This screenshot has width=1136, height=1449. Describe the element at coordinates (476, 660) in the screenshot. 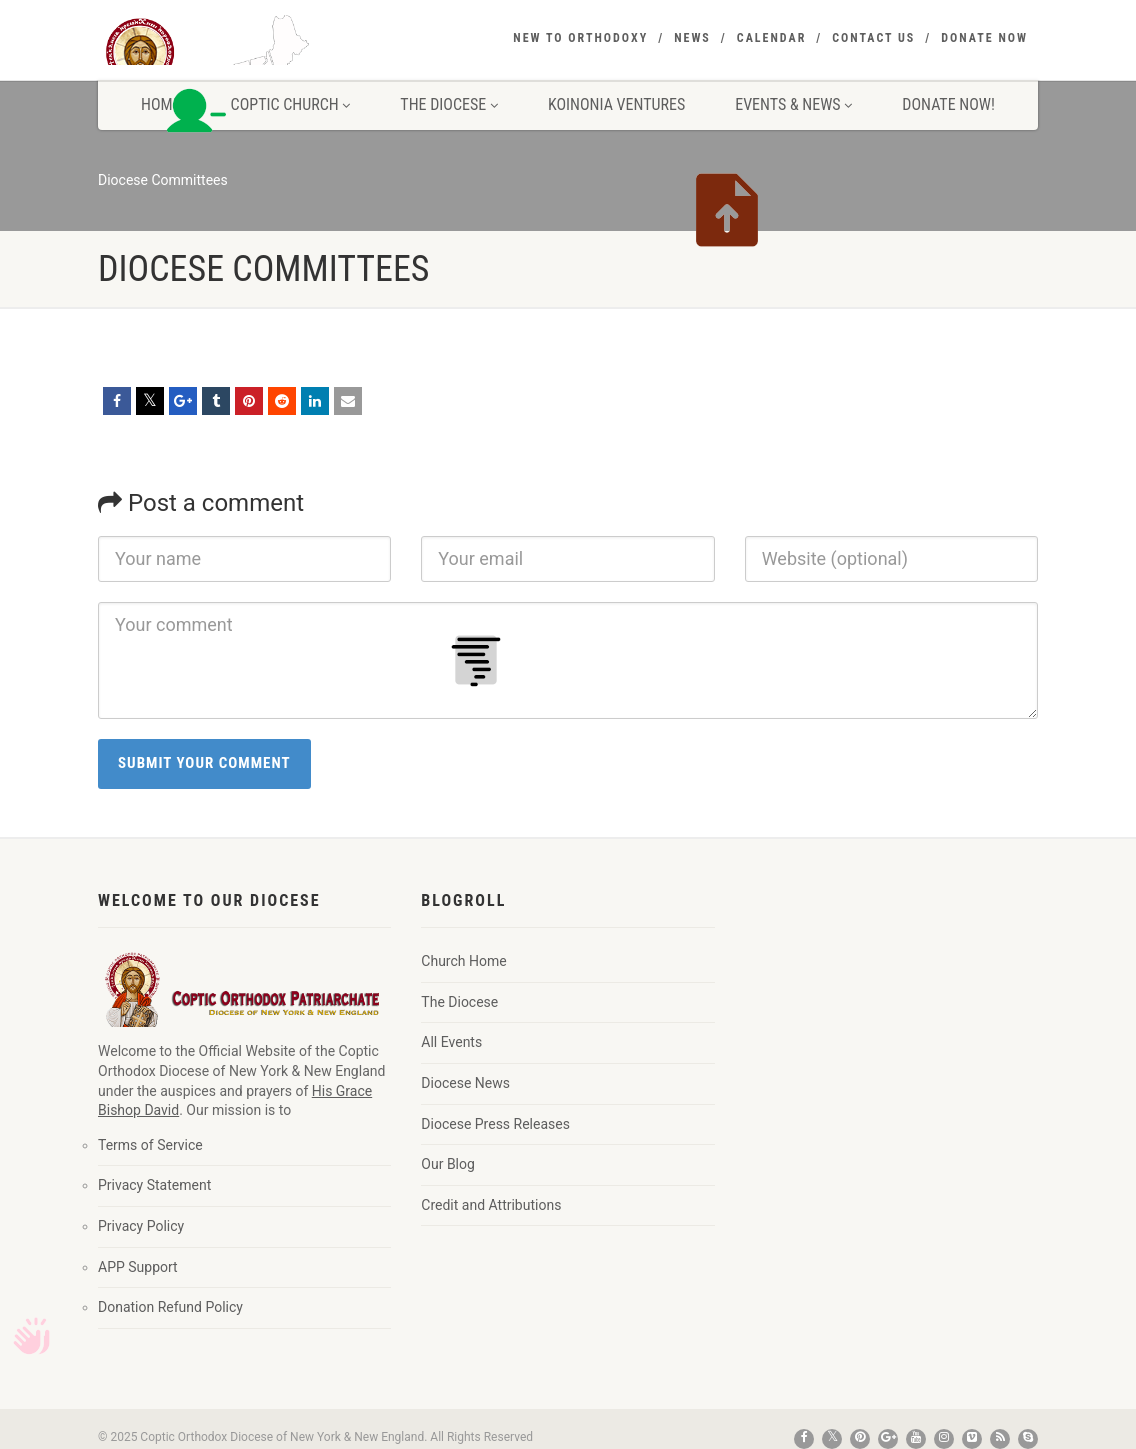

I see `indicates severe weather alert or tornado warning` at that location.